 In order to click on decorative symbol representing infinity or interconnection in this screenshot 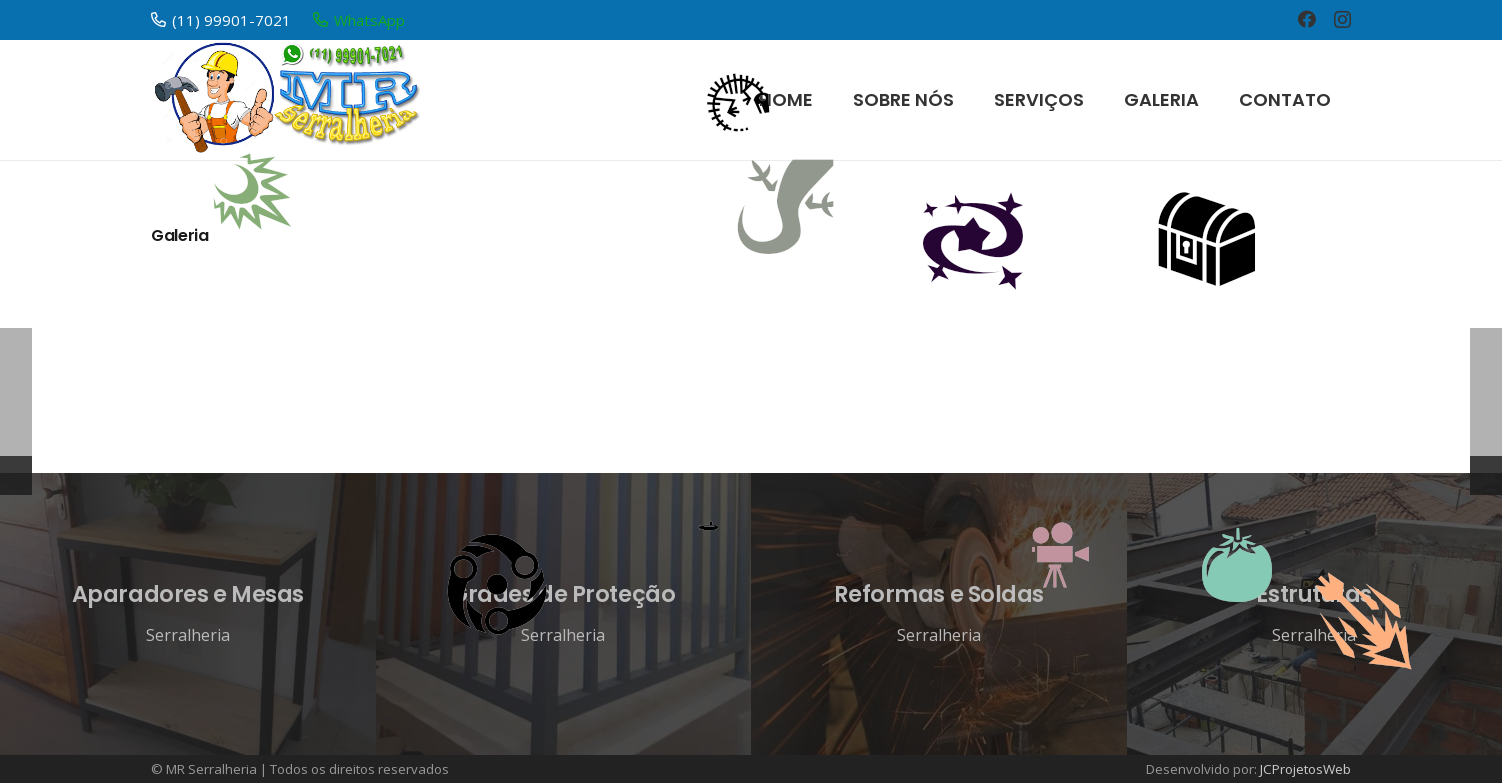, I will do `click(496, 584)`.